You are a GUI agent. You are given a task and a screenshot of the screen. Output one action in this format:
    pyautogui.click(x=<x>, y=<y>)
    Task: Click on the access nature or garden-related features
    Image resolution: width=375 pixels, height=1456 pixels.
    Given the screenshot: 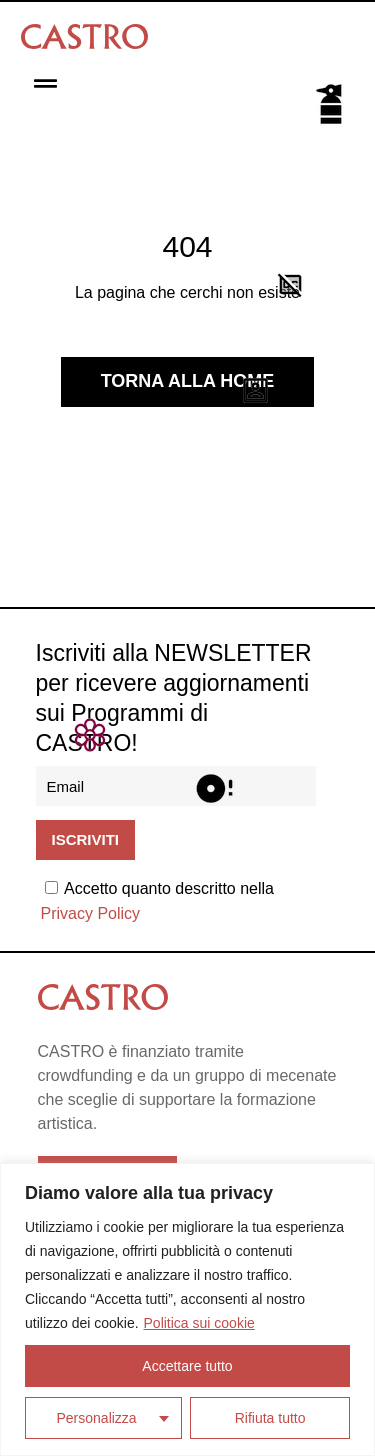 What is the action you would take?
    pyautogui.click(x=90, y=735)
    